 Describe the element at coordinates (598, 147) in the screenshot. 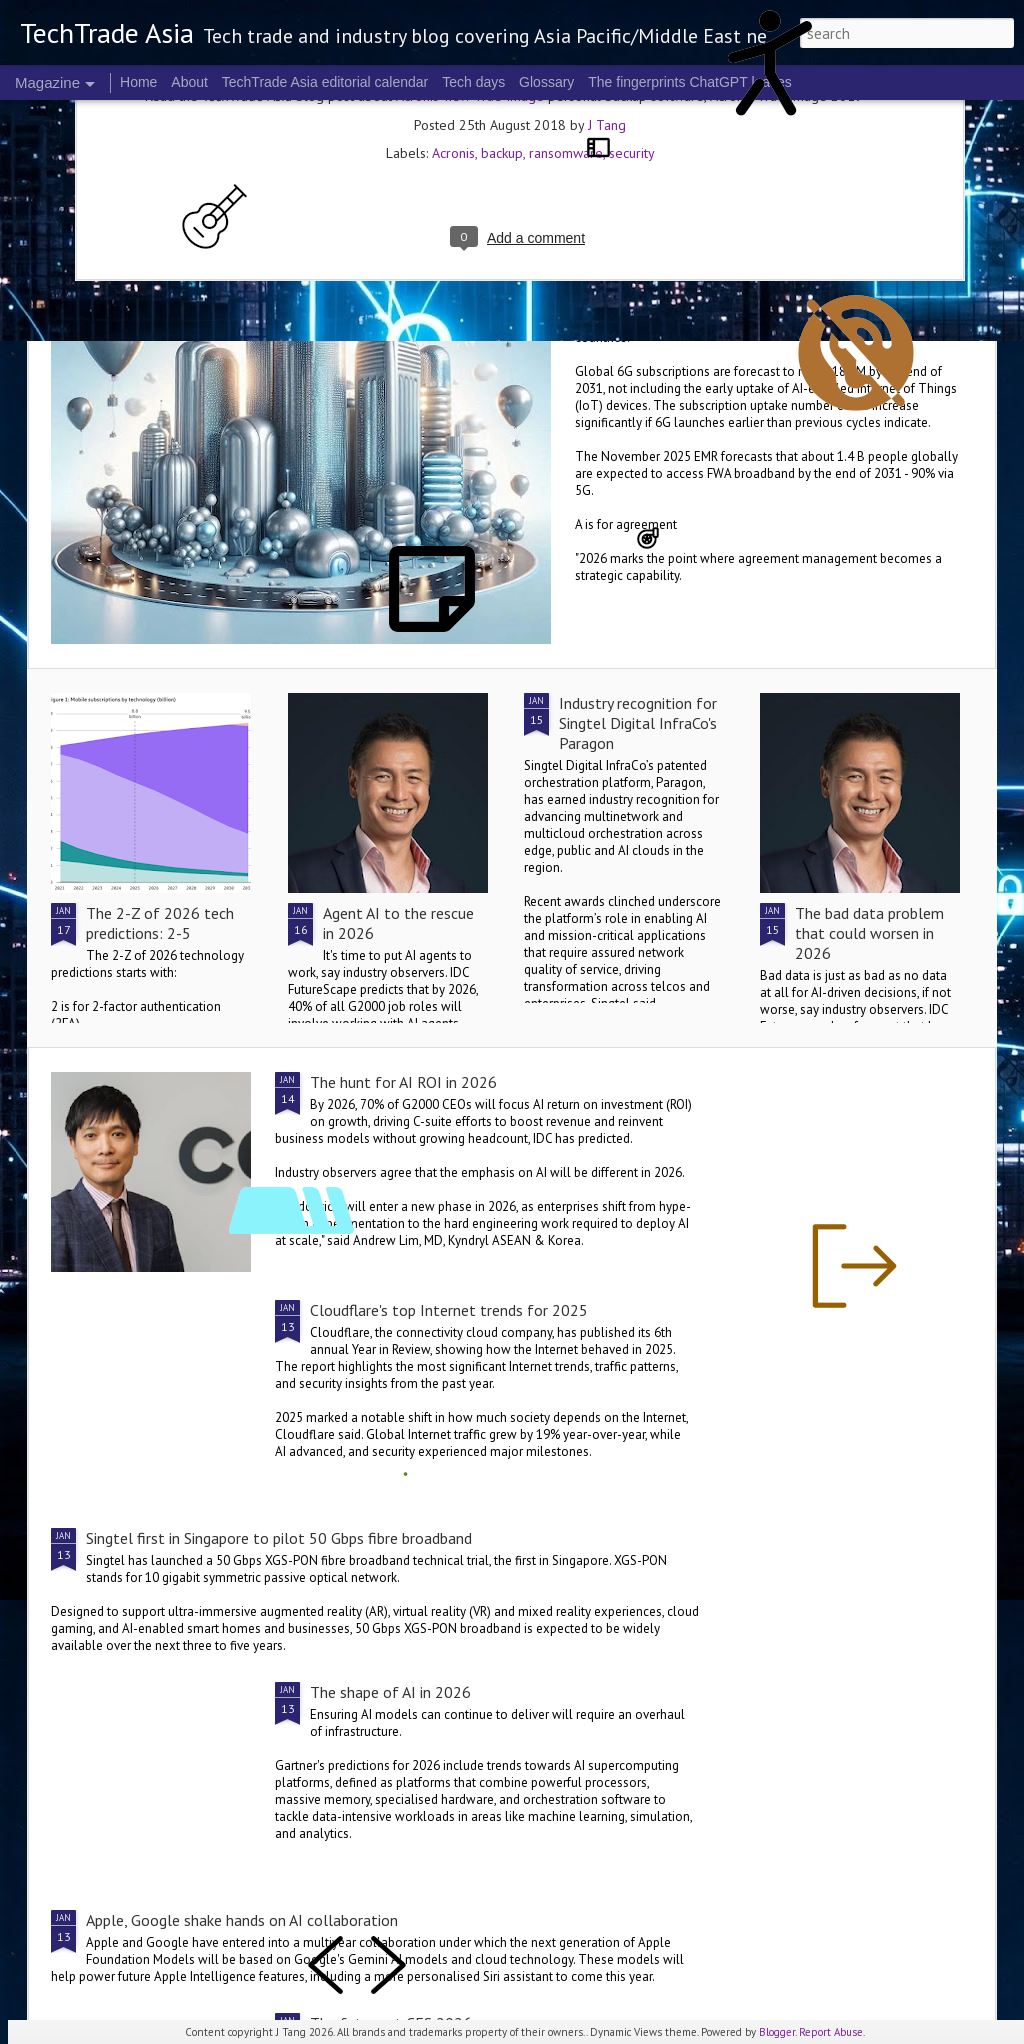

I see `toggle sidebar visibility` at that location.